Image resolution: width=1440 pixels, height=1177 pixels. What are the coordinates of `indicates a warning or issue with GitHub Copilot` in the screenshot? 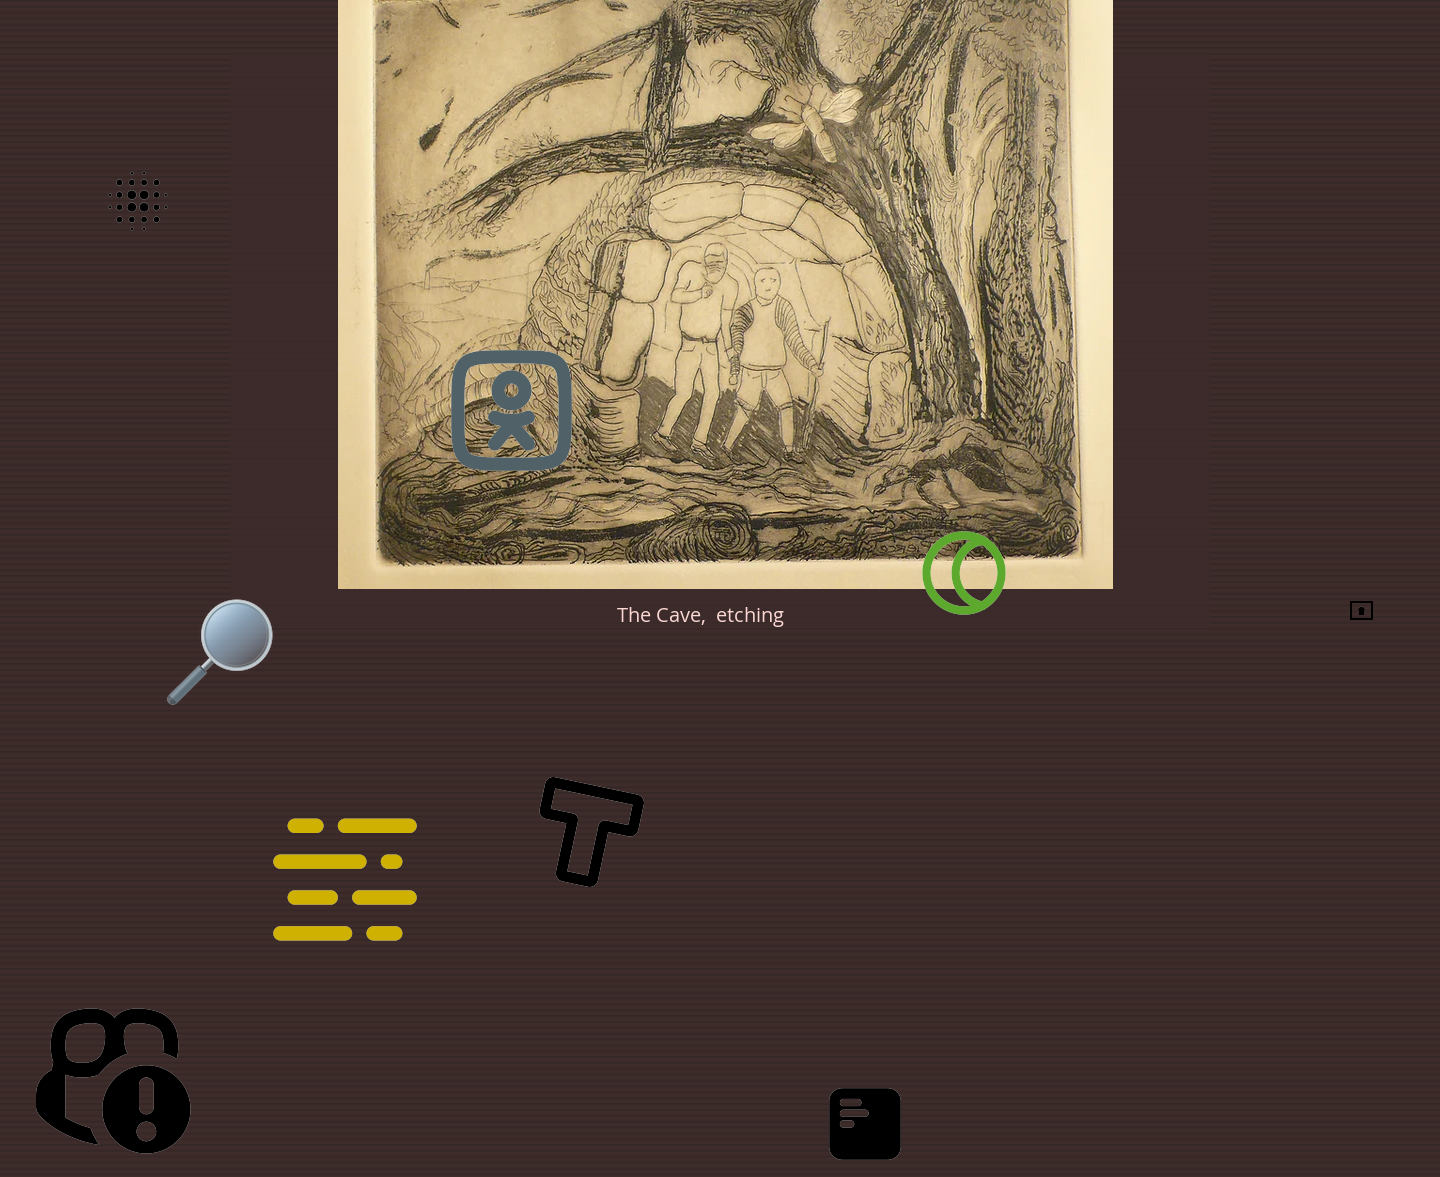 It's located at (114, 1077).